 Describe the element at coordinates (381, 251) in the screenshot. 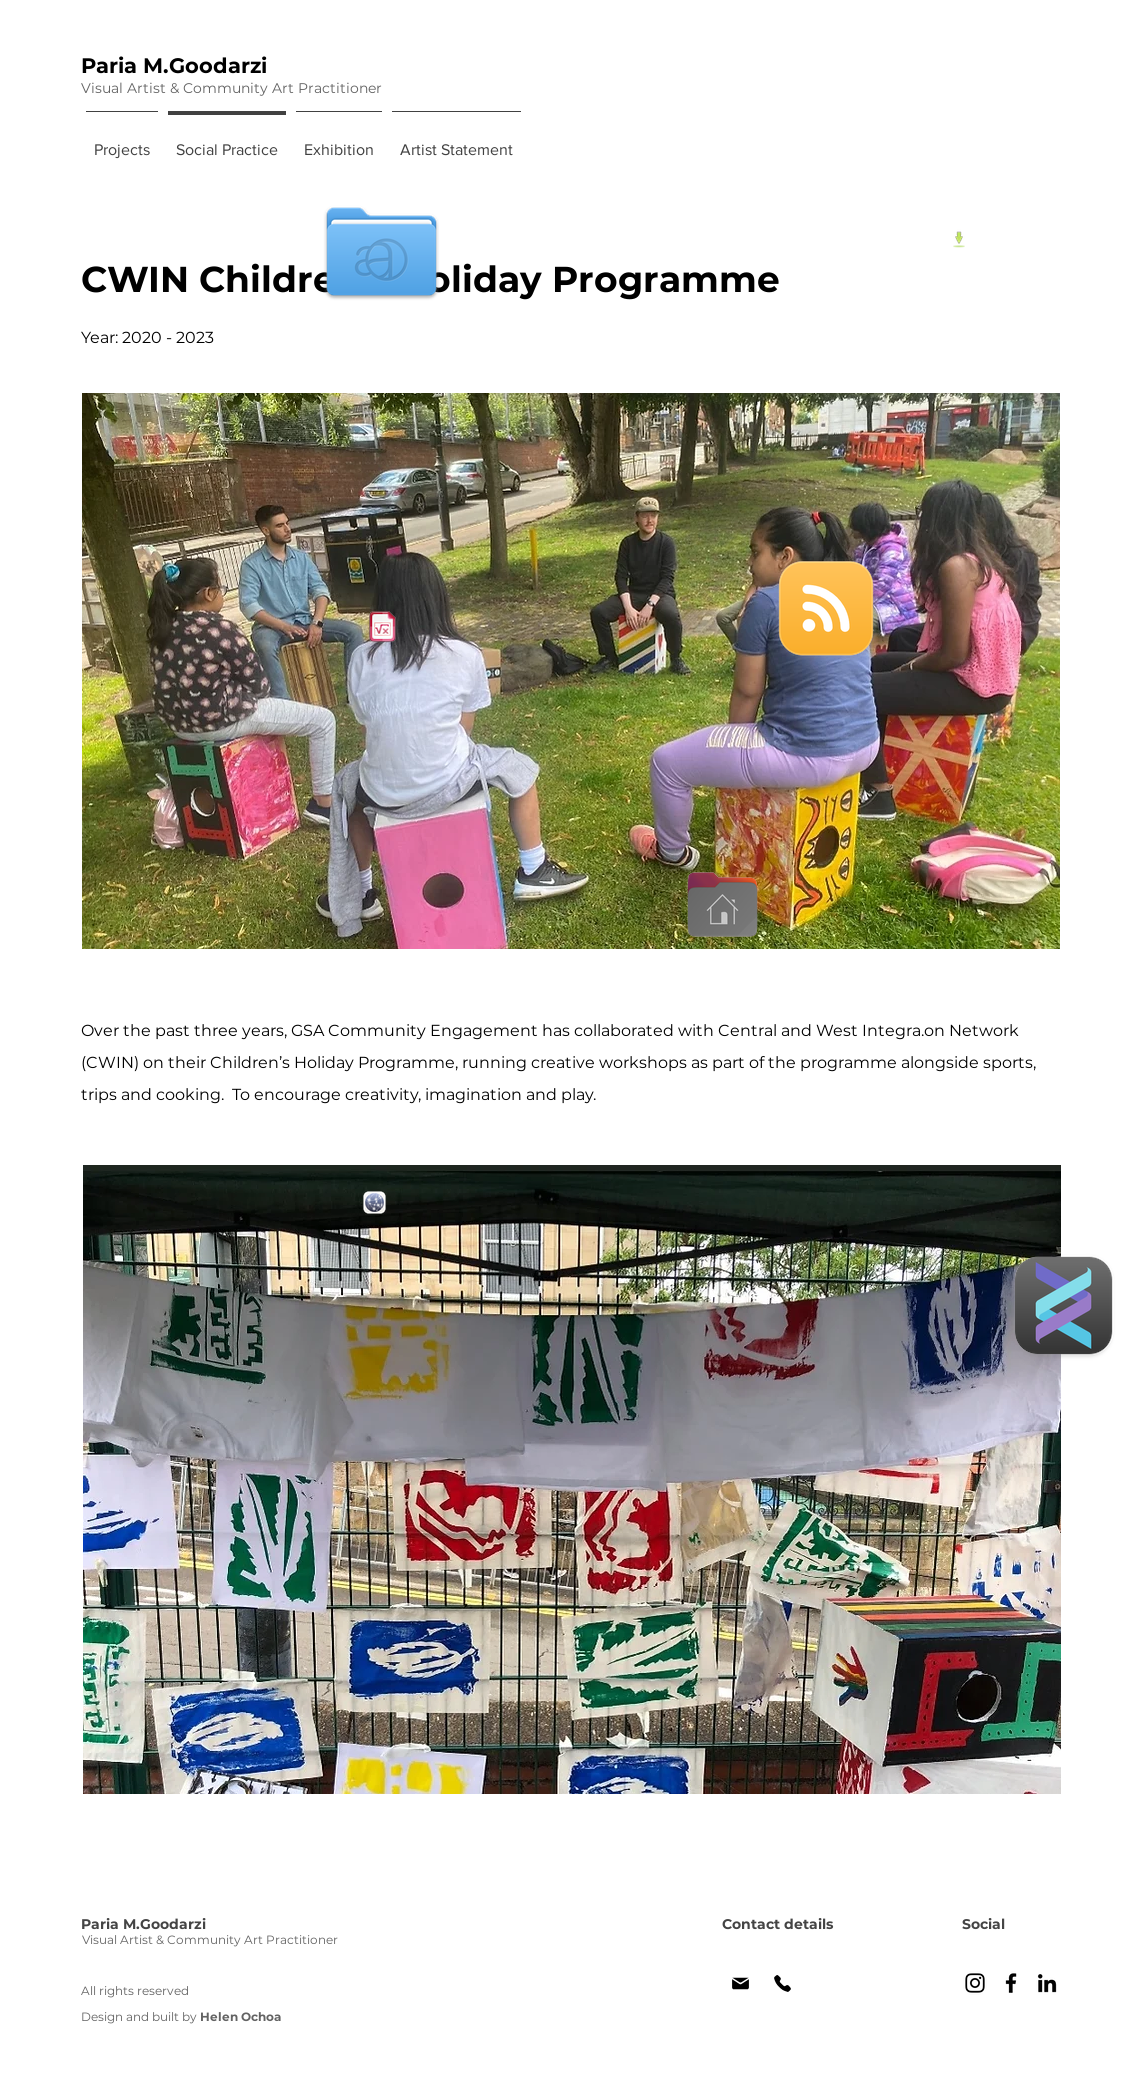

I see `open typos 2024 folder` at that location.